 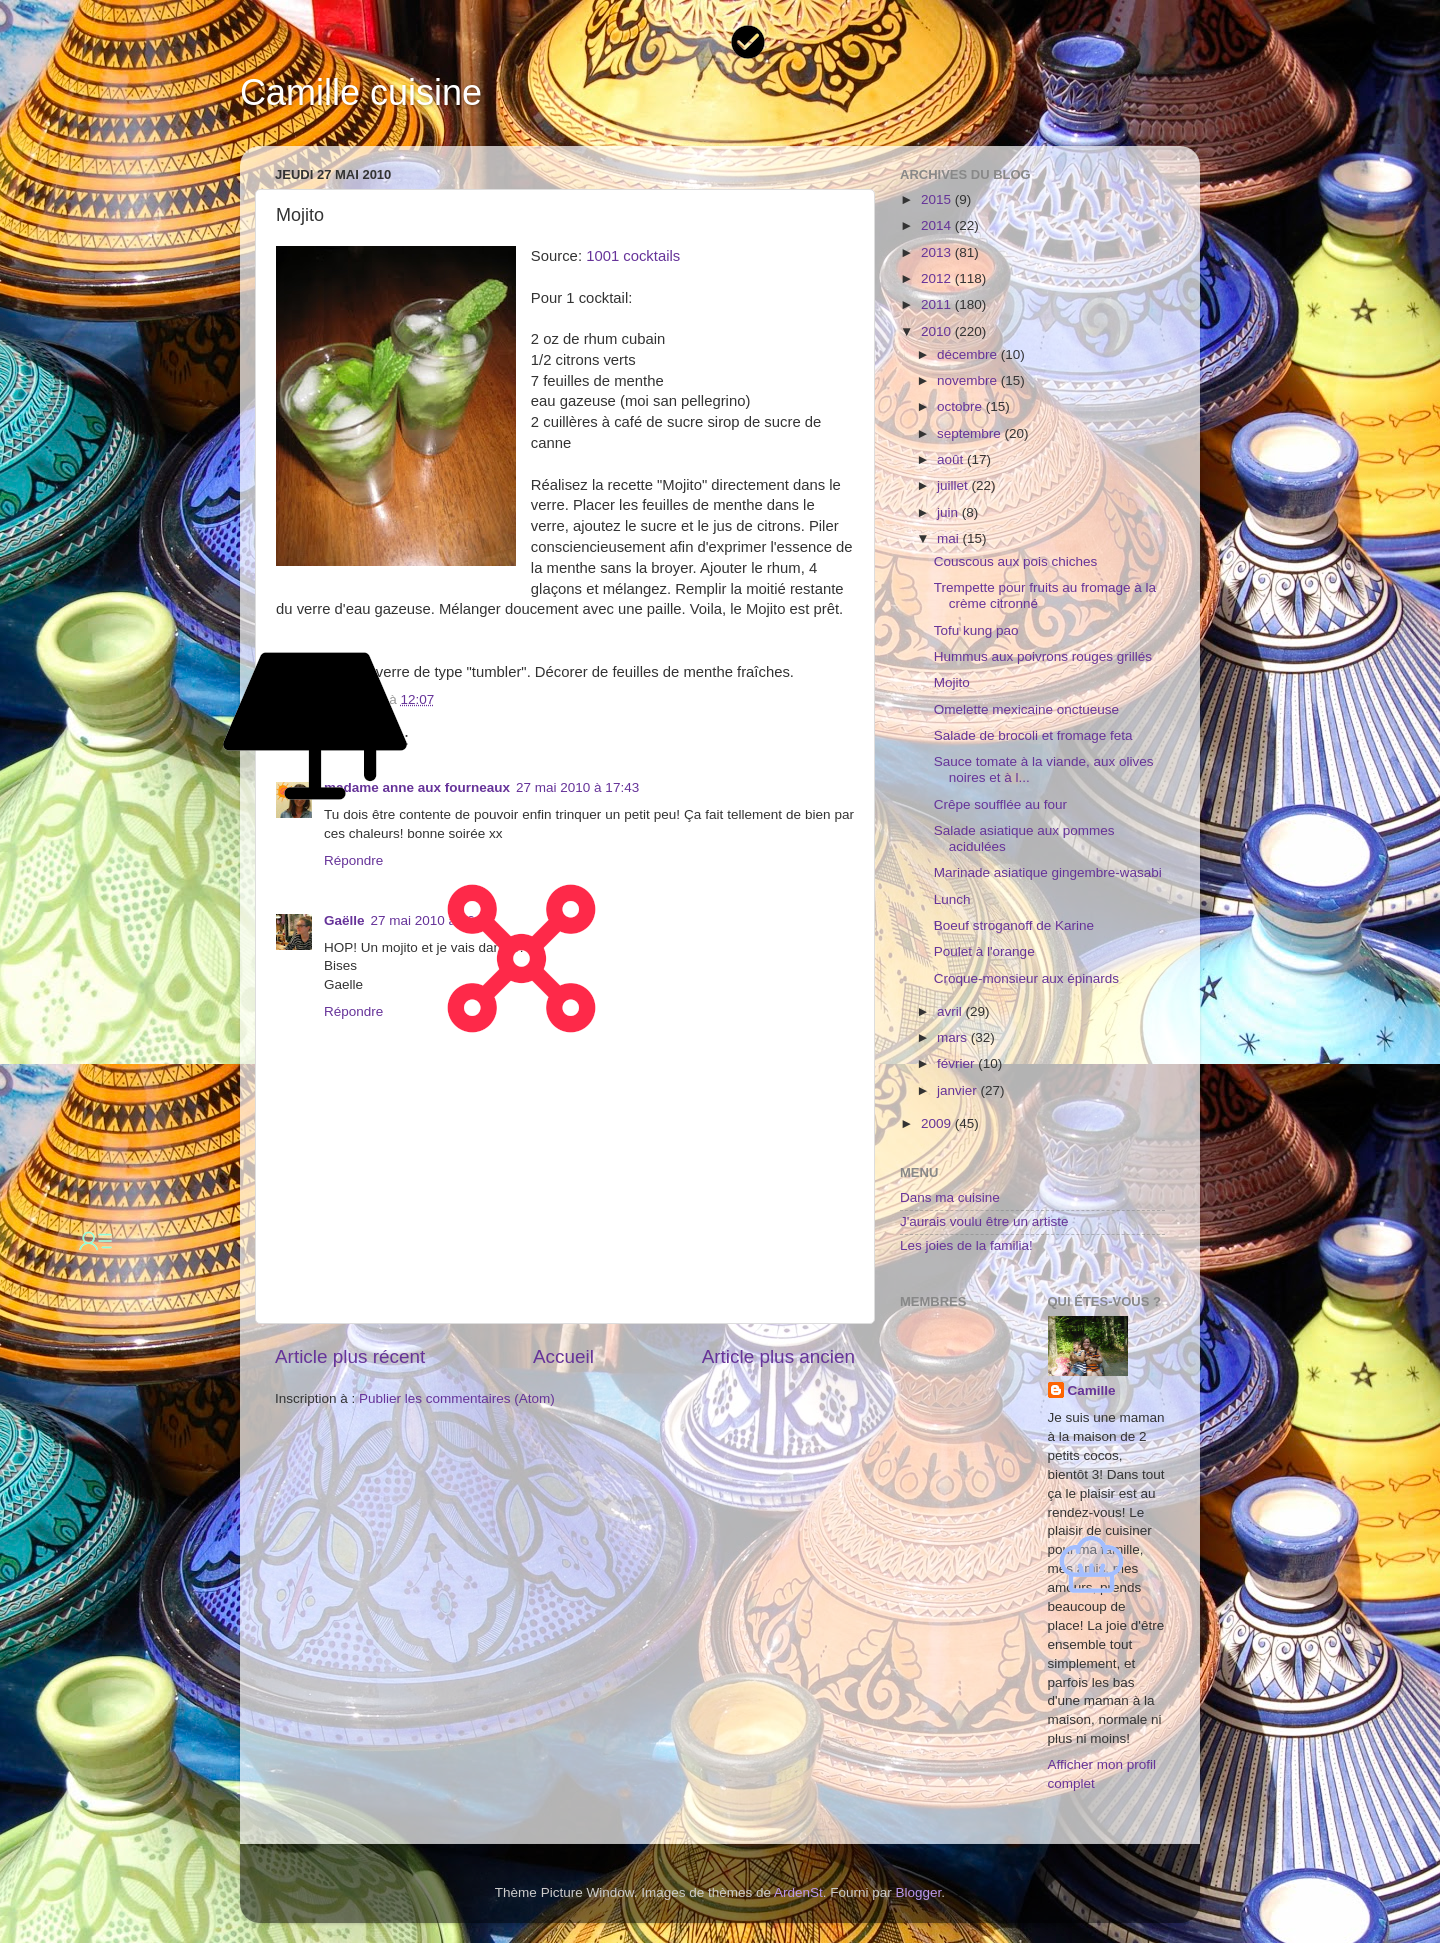 I want to click on toggle desk lamp or reading light, so click(x=315, y=726).